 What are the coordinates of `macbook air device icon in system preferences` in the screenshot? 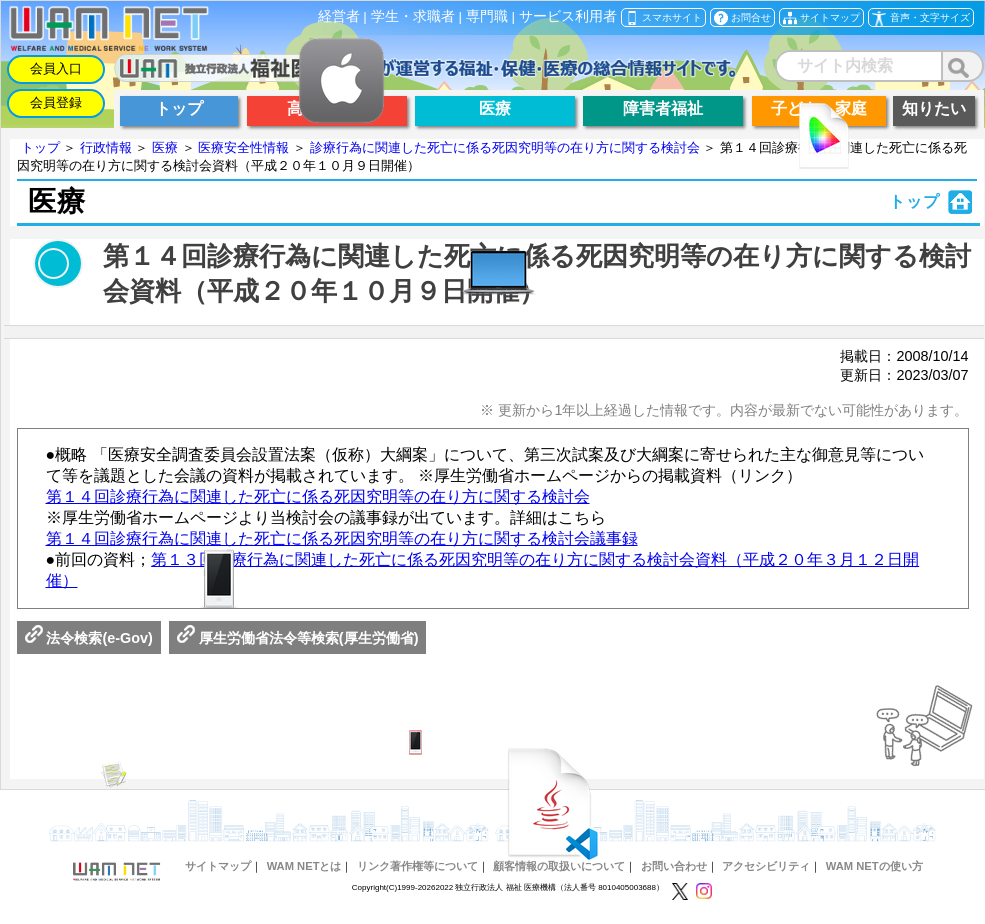 It's located at (498, 266).